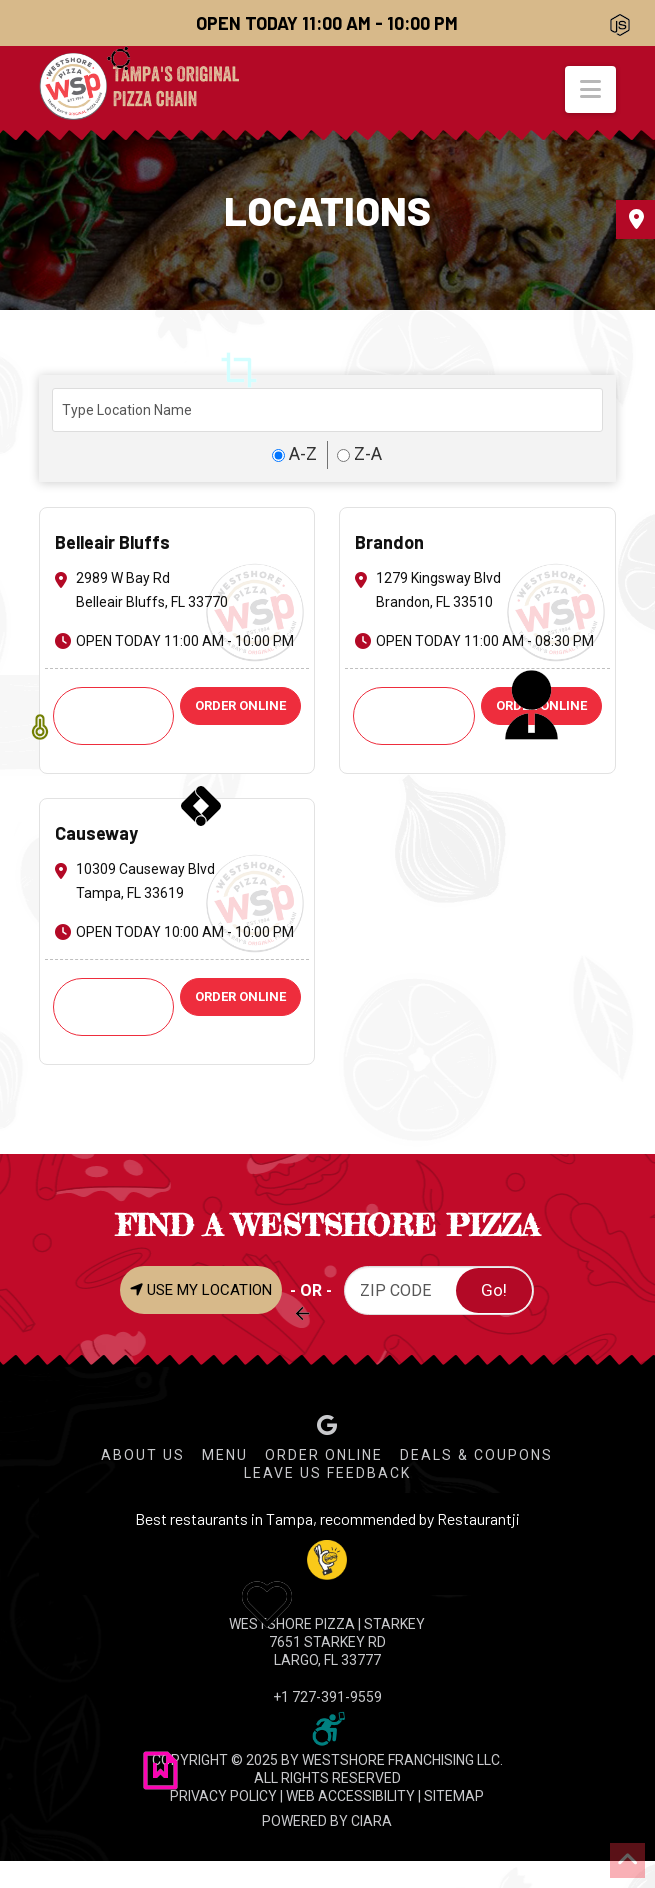  I want to click on view your profile, so click(531, 706).